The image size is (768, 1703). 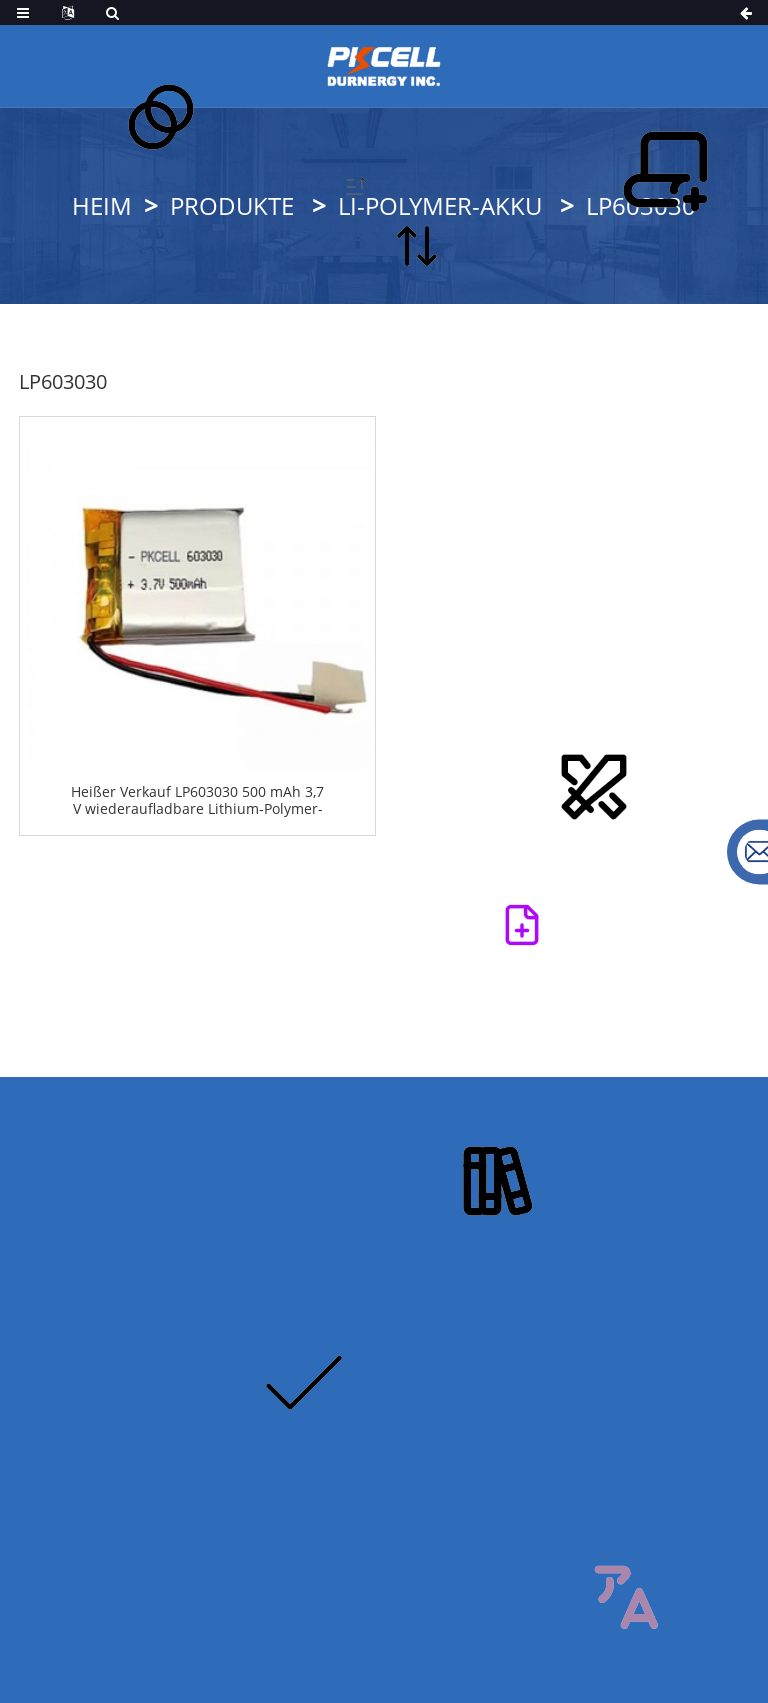 What do you see at coordinates (494, 1181) in the screenshot?
I see `access your library or book collection` at bounding box center [494, 1181].